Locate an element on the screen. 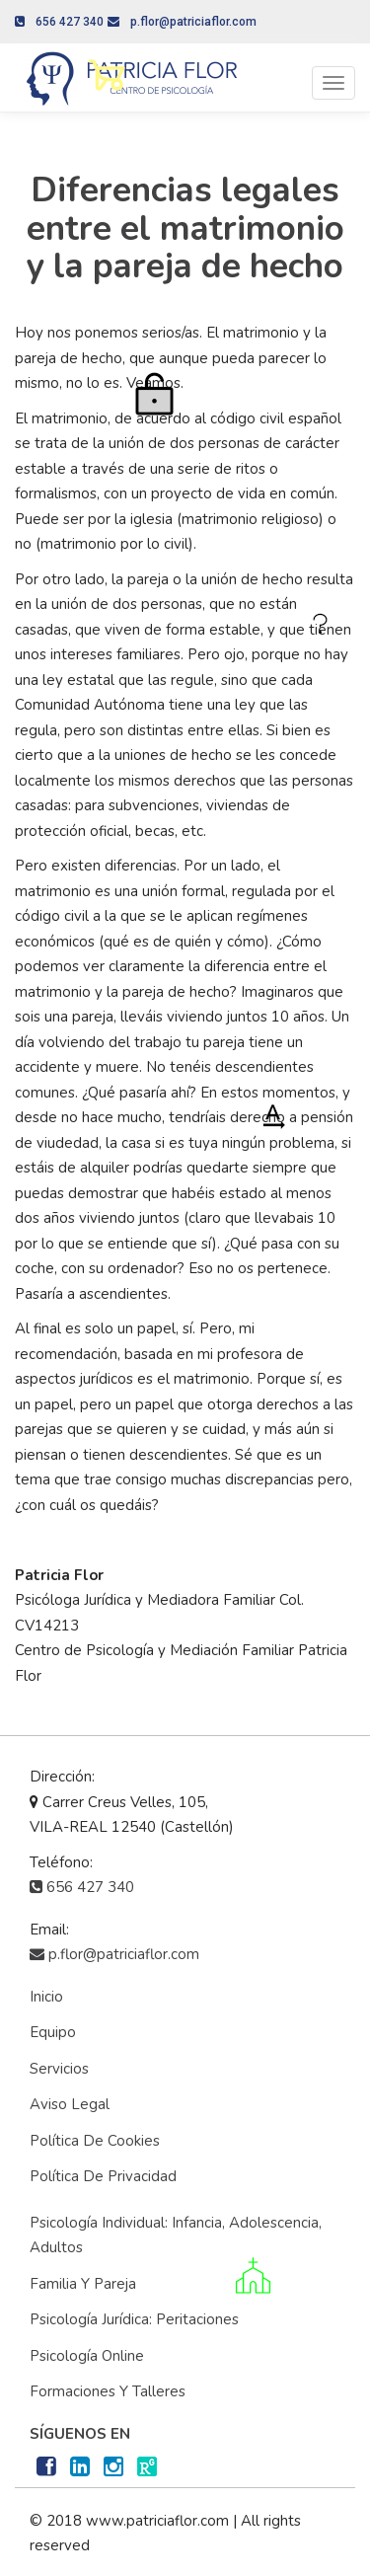 This screenshot has height=2576, width=370. access help or support is located at coordinates (320, 623).